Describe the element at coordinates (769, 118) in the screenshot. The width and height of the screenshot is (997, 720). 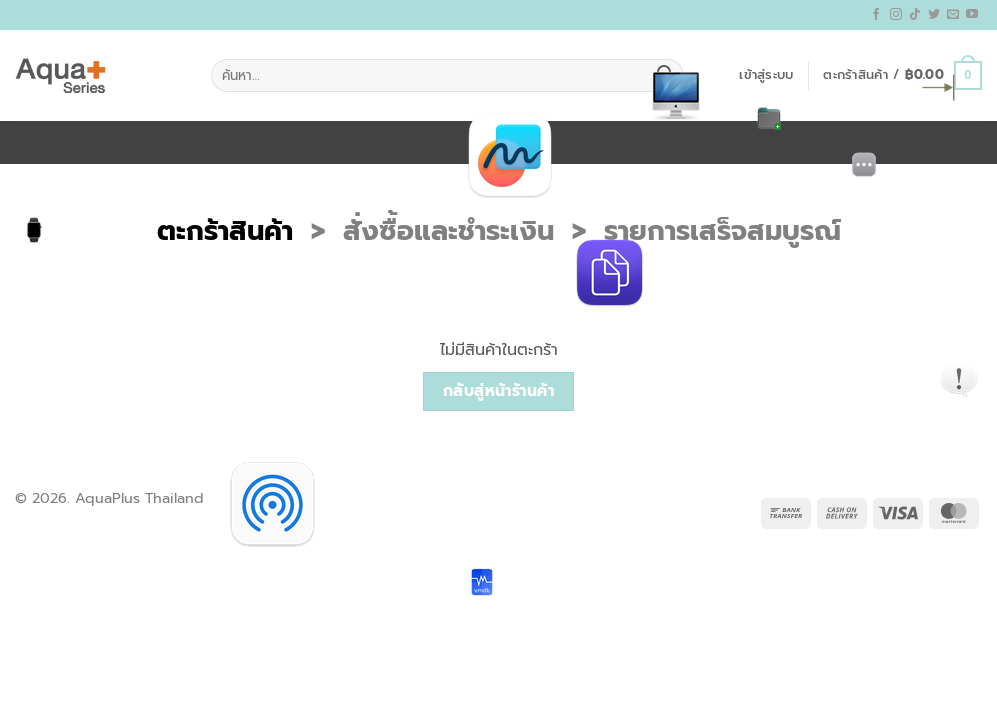
I see `create a new folder` at that location.